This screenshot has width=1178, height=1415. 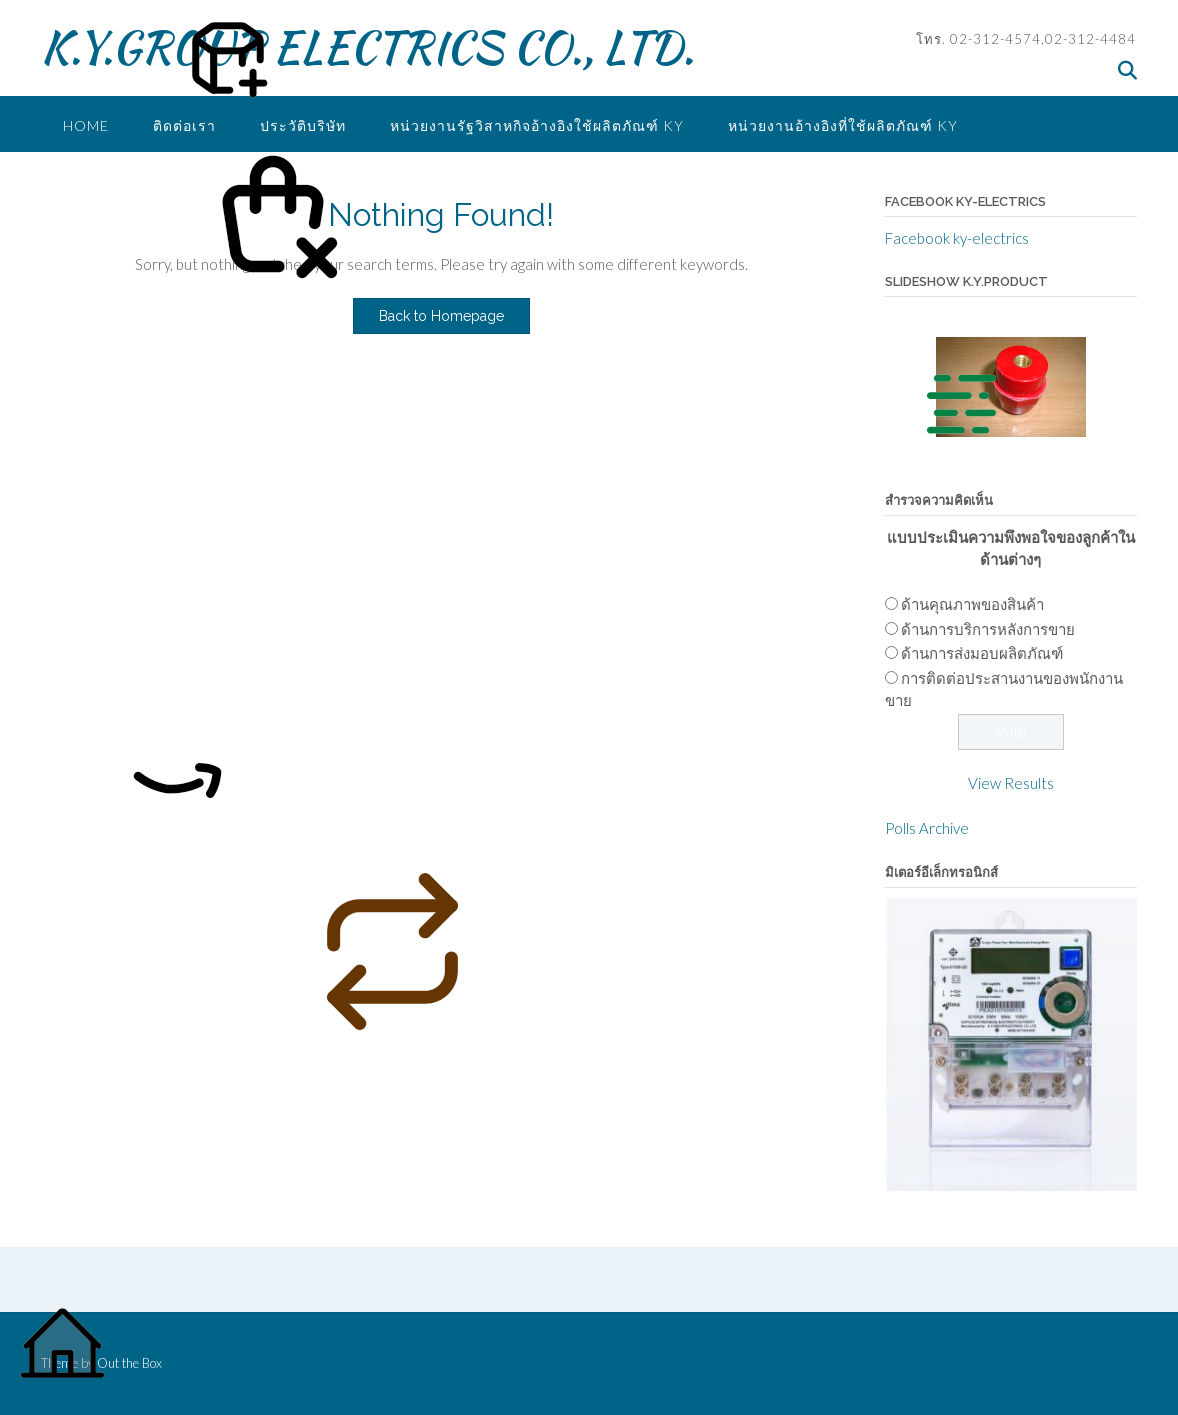 What do you see at coordinates (177, 780) in the screenshot?
I see `visit amazon website or app` at bounding box center [177, 780].